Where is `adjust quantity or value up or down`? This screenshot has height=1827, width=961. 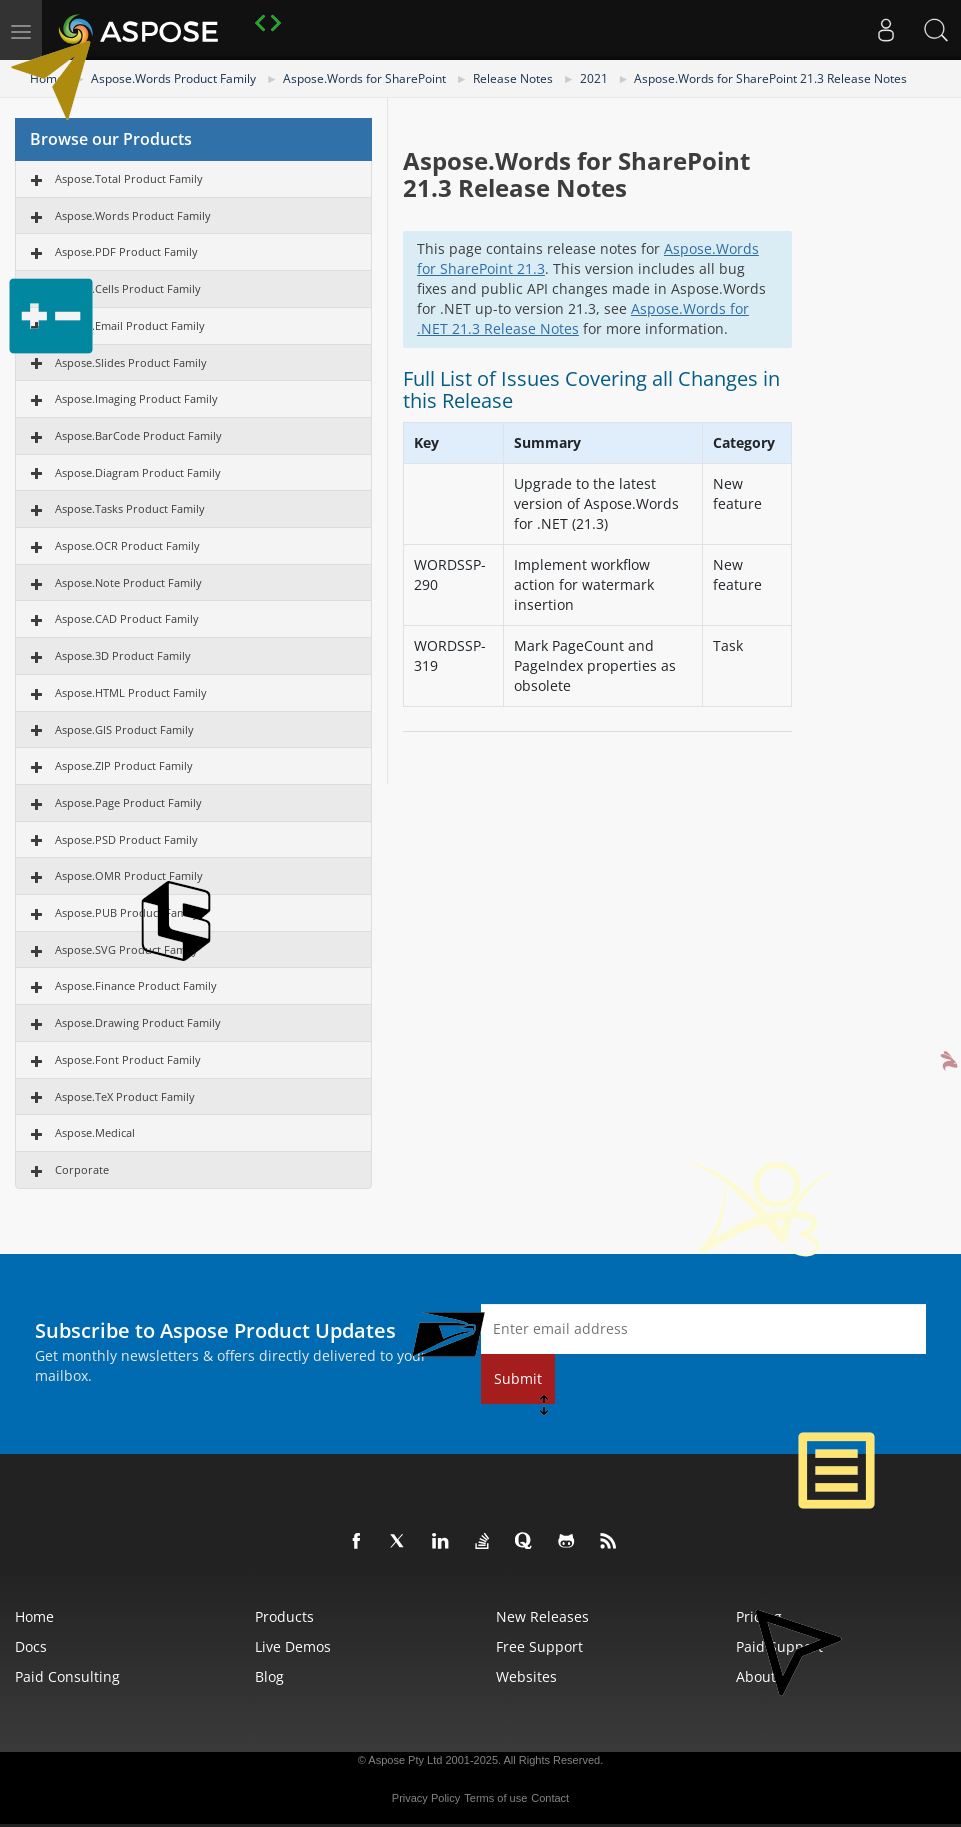 adjust quantity or value up or down is located at coordinates (51, 316).